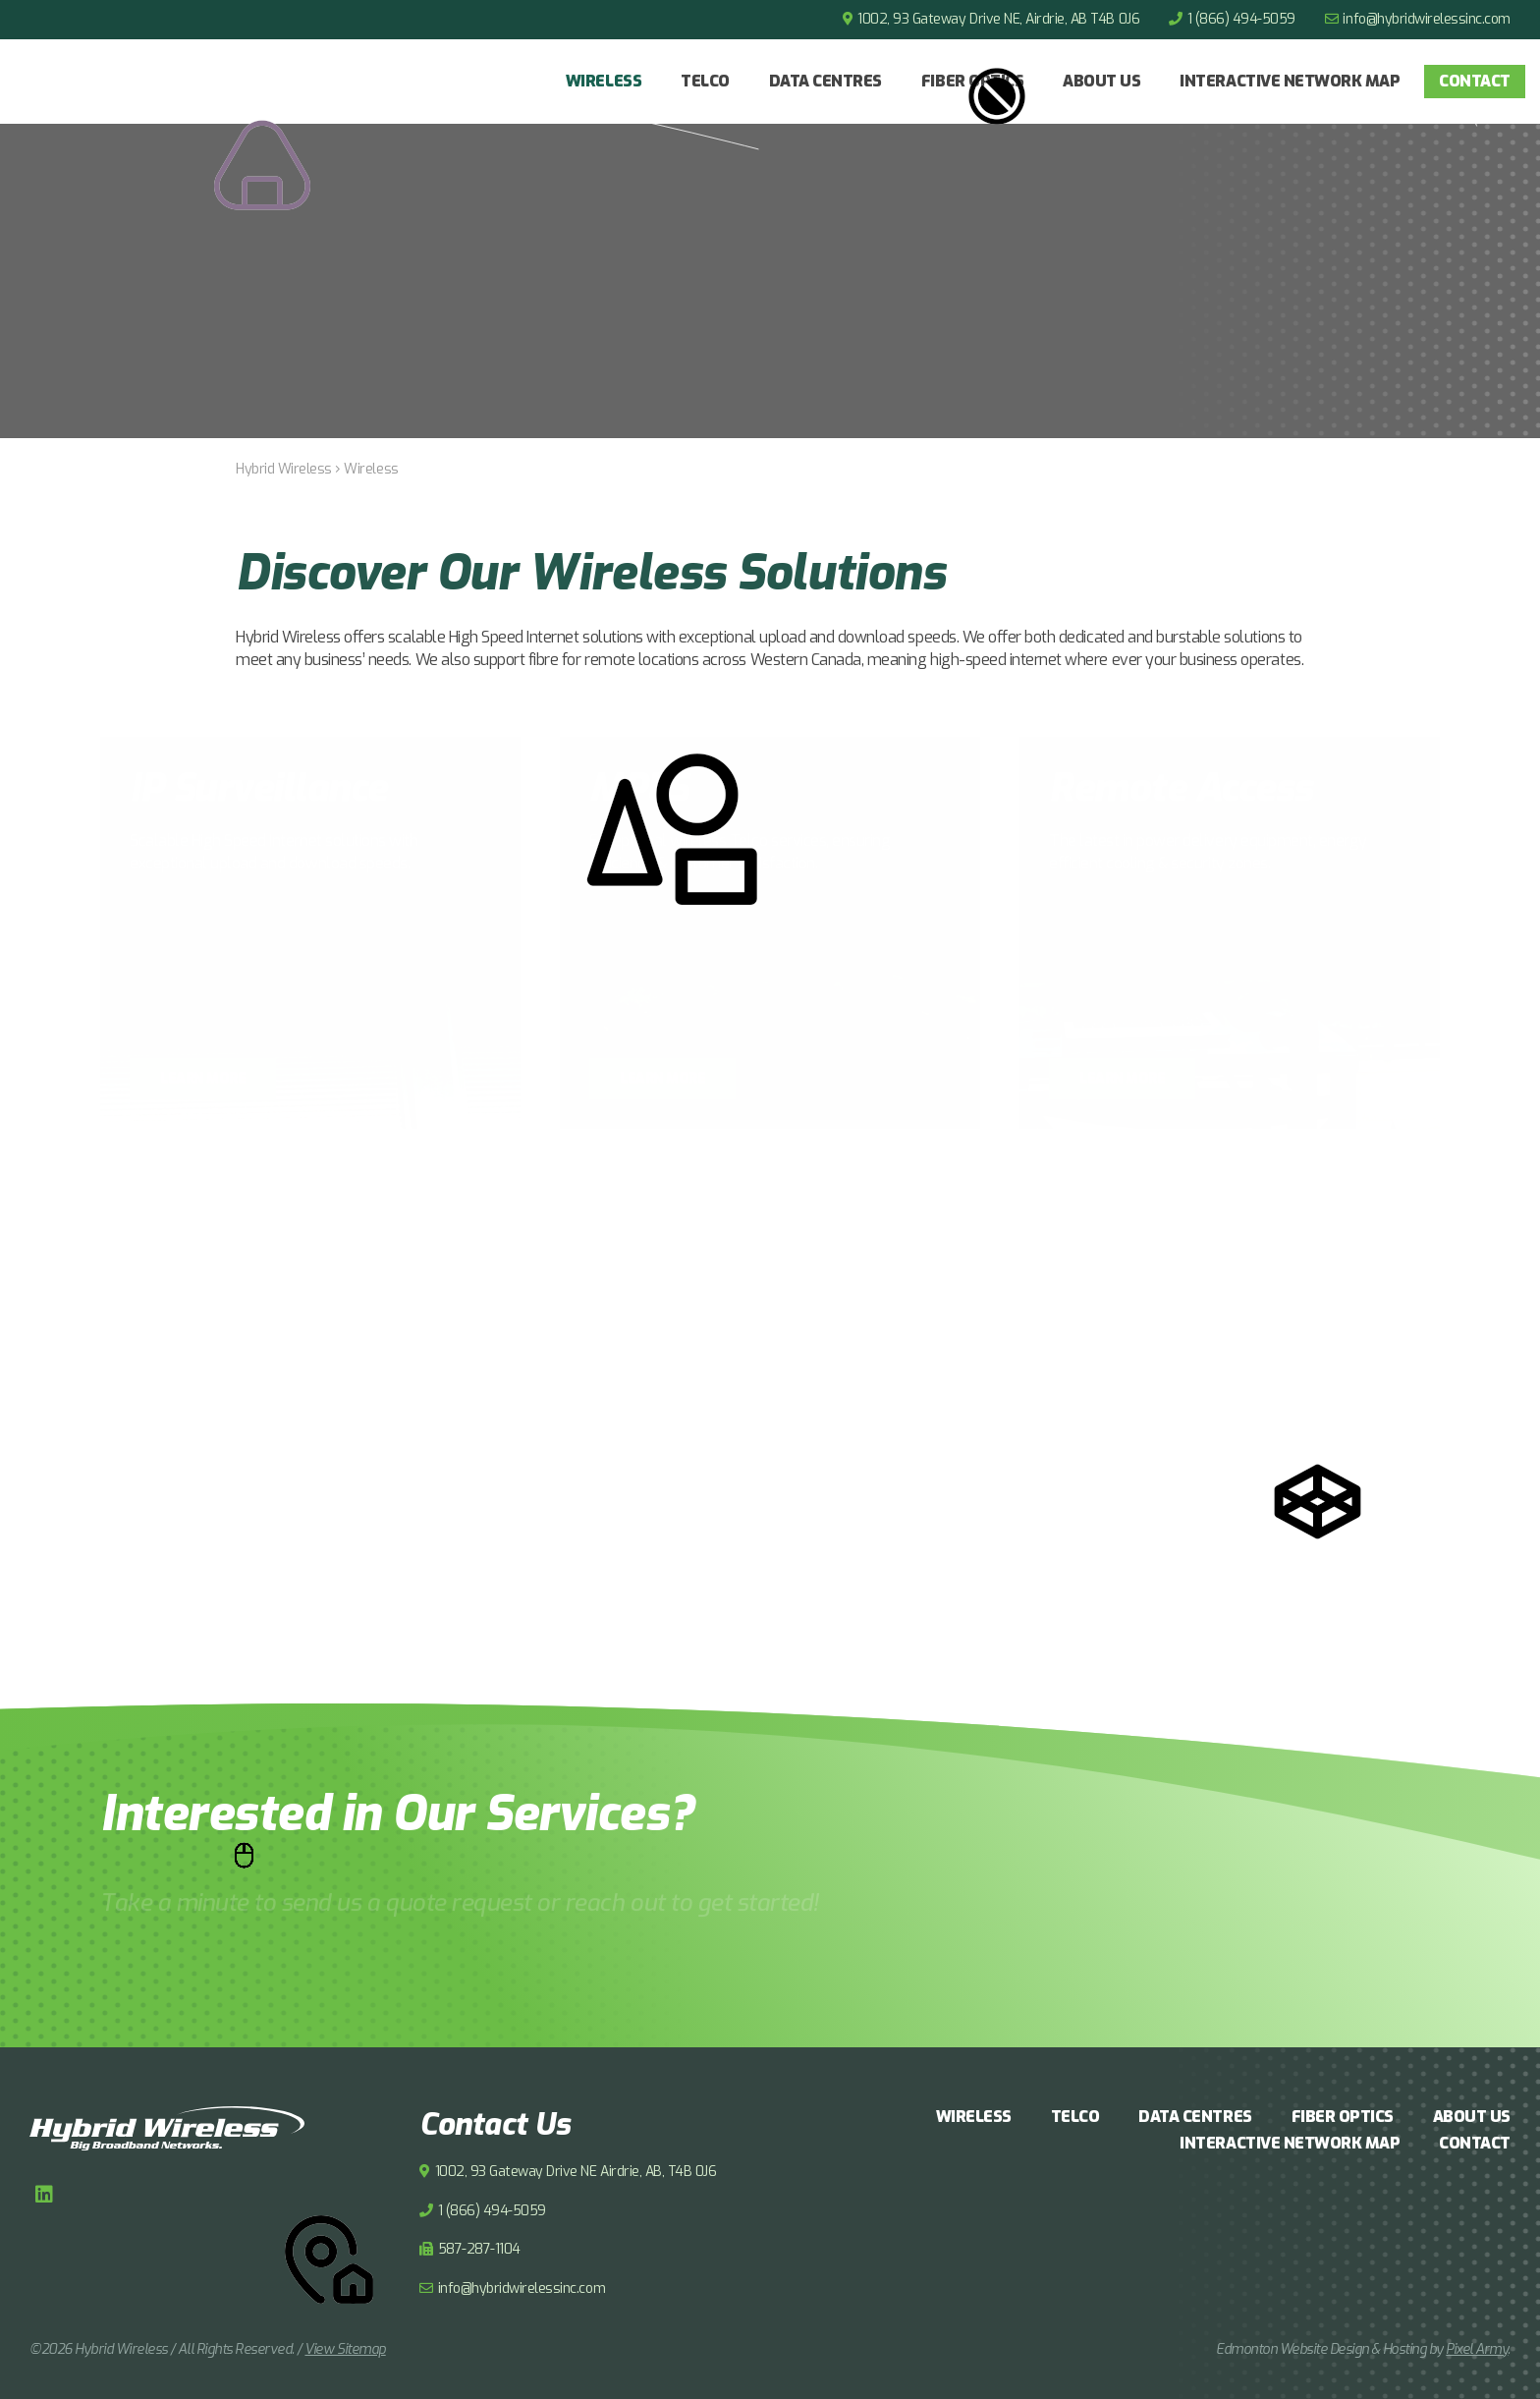 The height and width of the screenshot is (2399, 1540). Describe the element at coordinates (329, 2260) in the screenshot. I see `view home location on map` at that location.